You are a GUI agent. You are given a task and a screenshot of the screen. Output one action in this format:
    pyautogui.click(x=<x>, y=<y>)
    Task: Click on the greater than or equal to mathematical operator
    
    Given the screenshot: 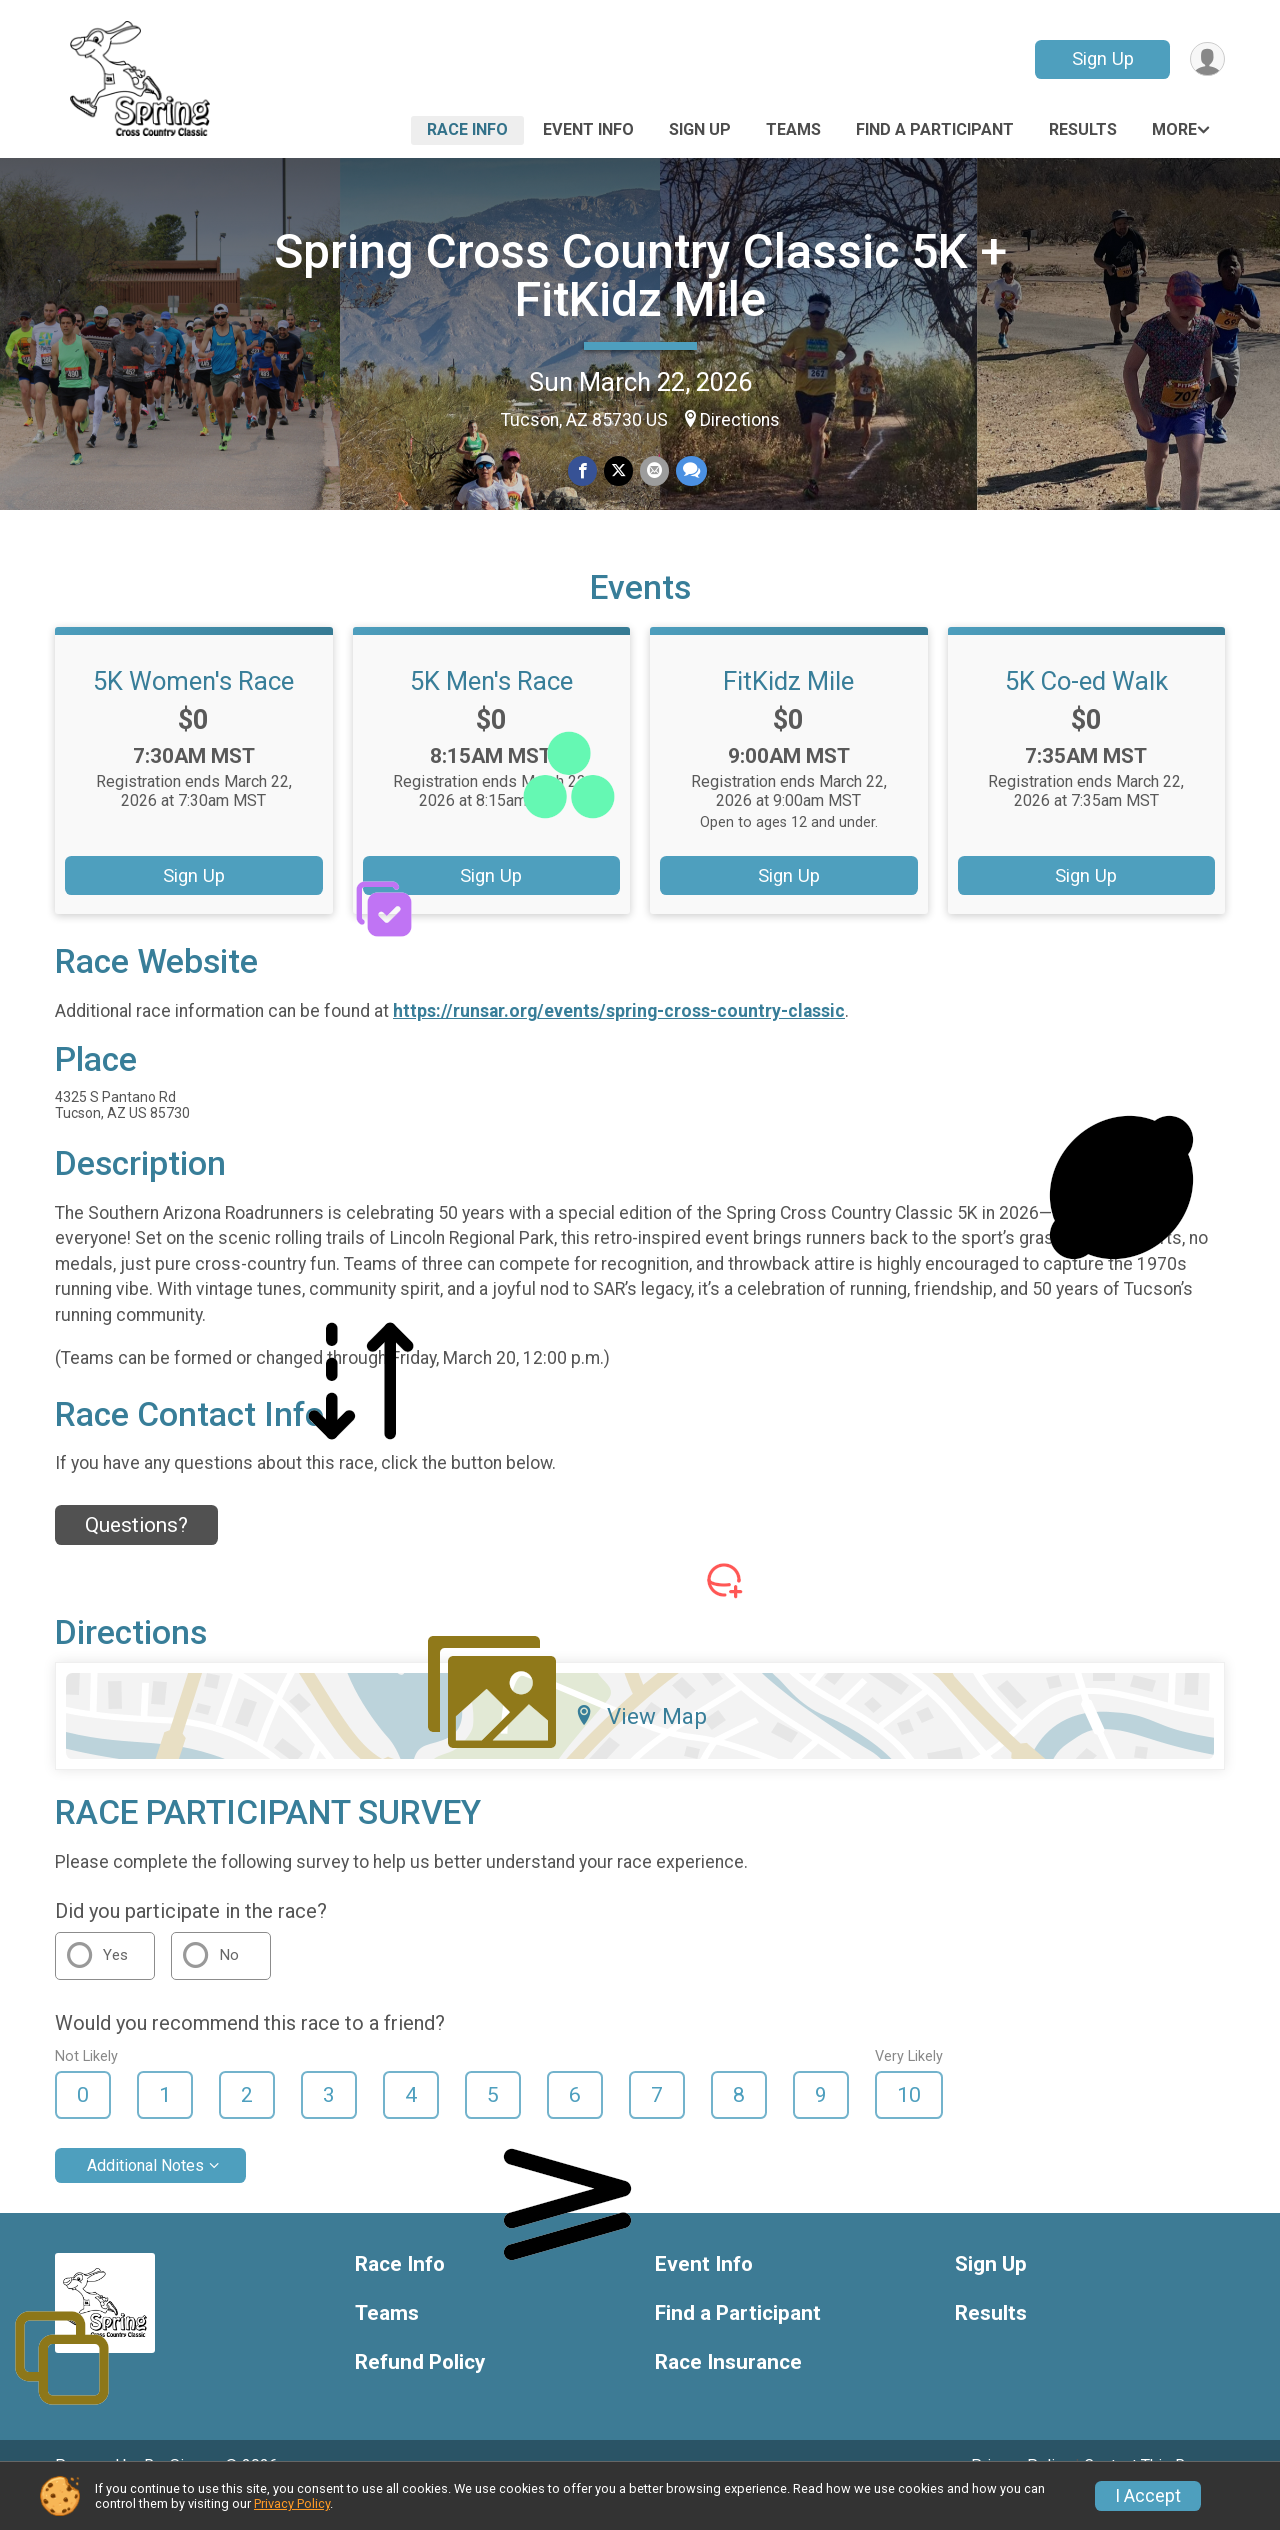 What is the action you would take?
    pyautogui.click(x=567, y=2204)
    